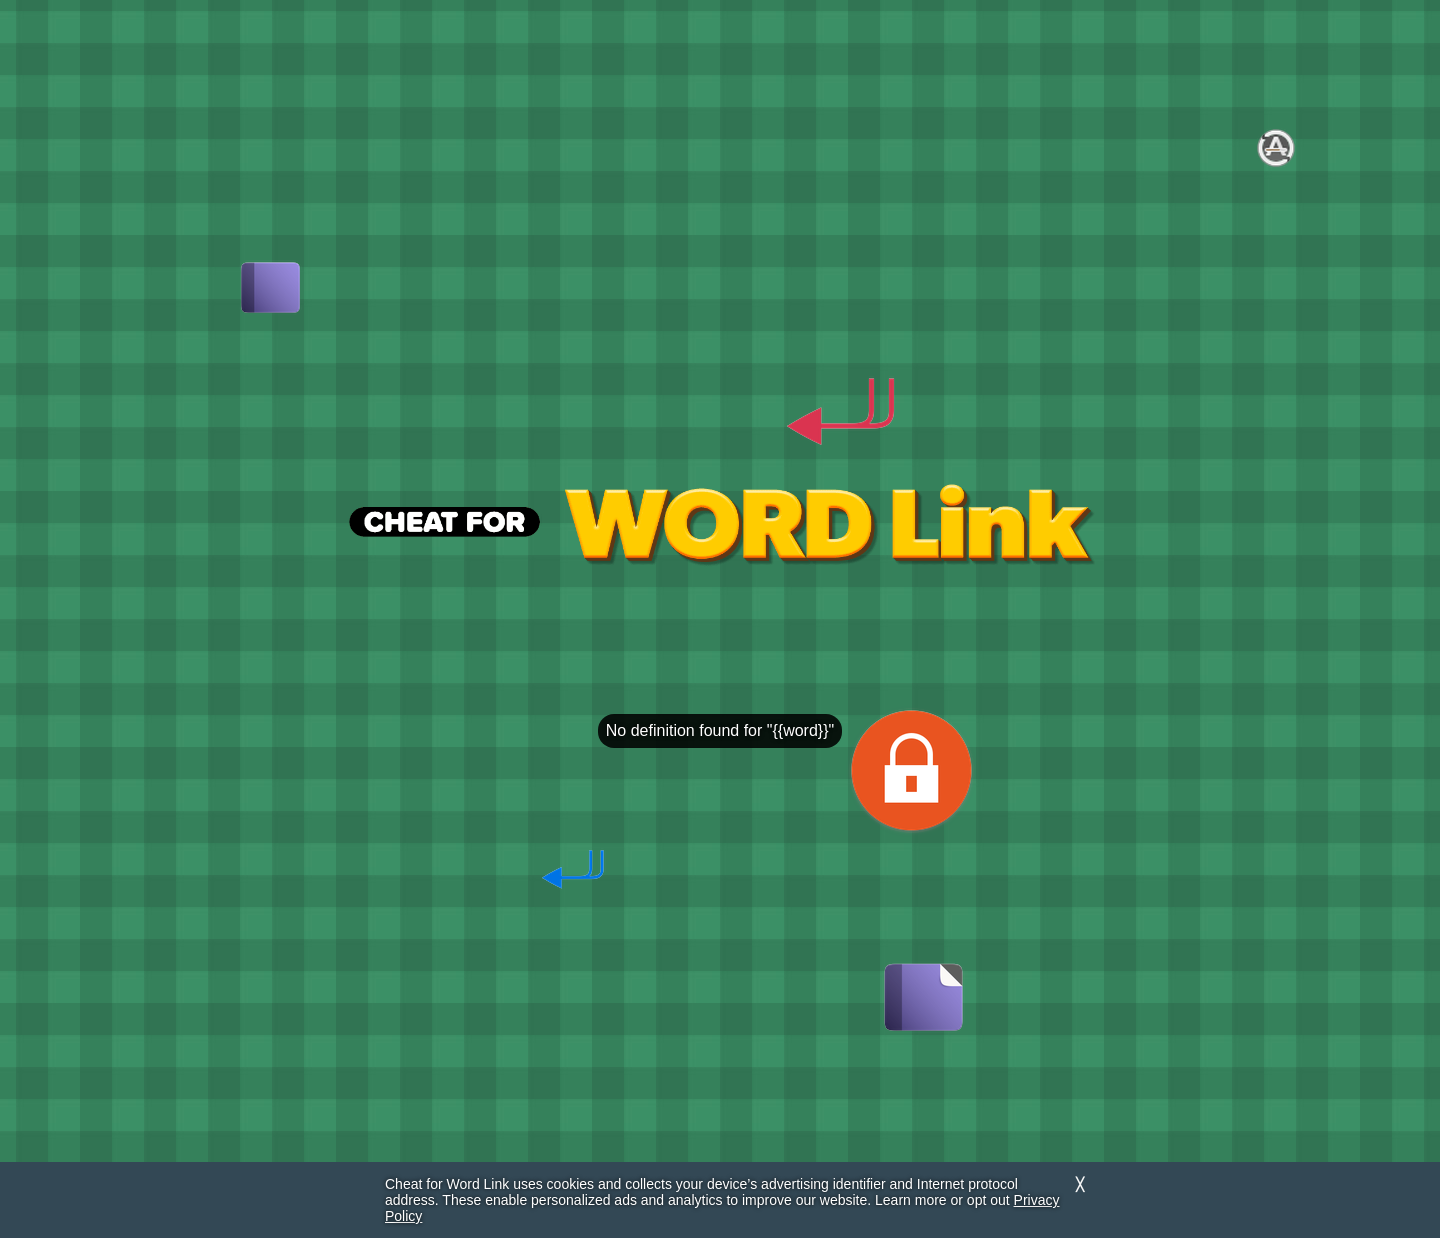  What do you see at coordinates (839, 411) in the screenshot?
I see `reply to all recipients of an email` at bounding box center [839, 411].